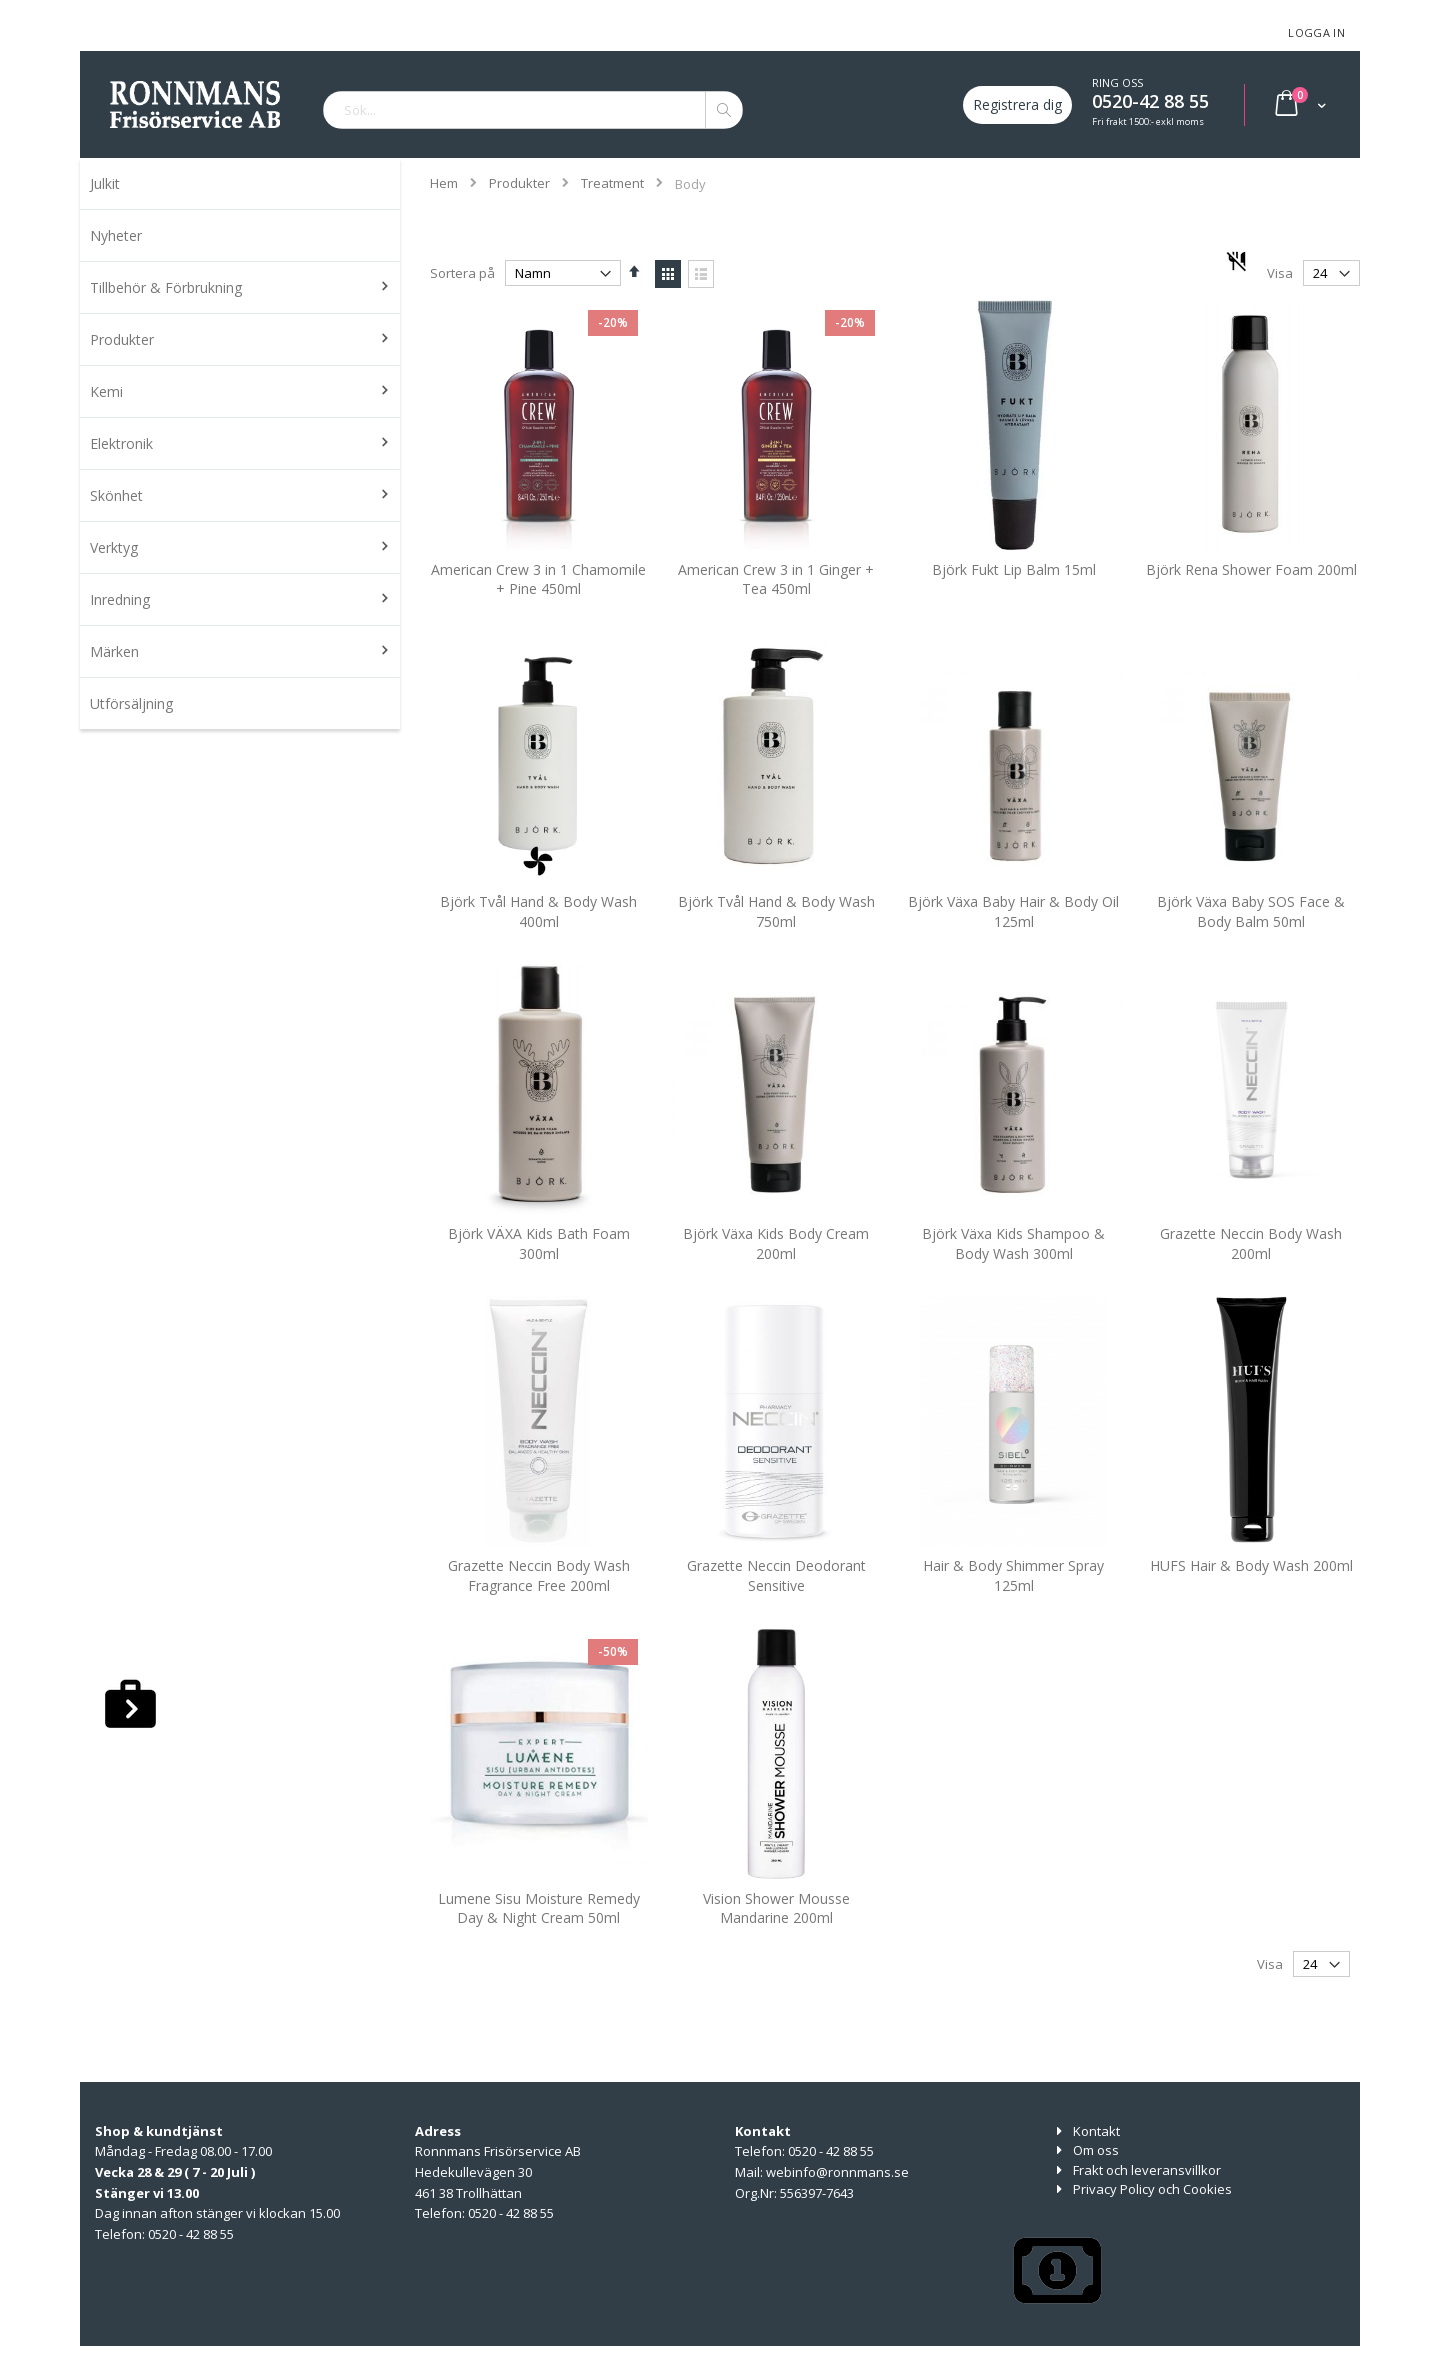  Describe the element at coordinates (130, 1702) in the screenshot. I see `schedule task for next week` at that location.